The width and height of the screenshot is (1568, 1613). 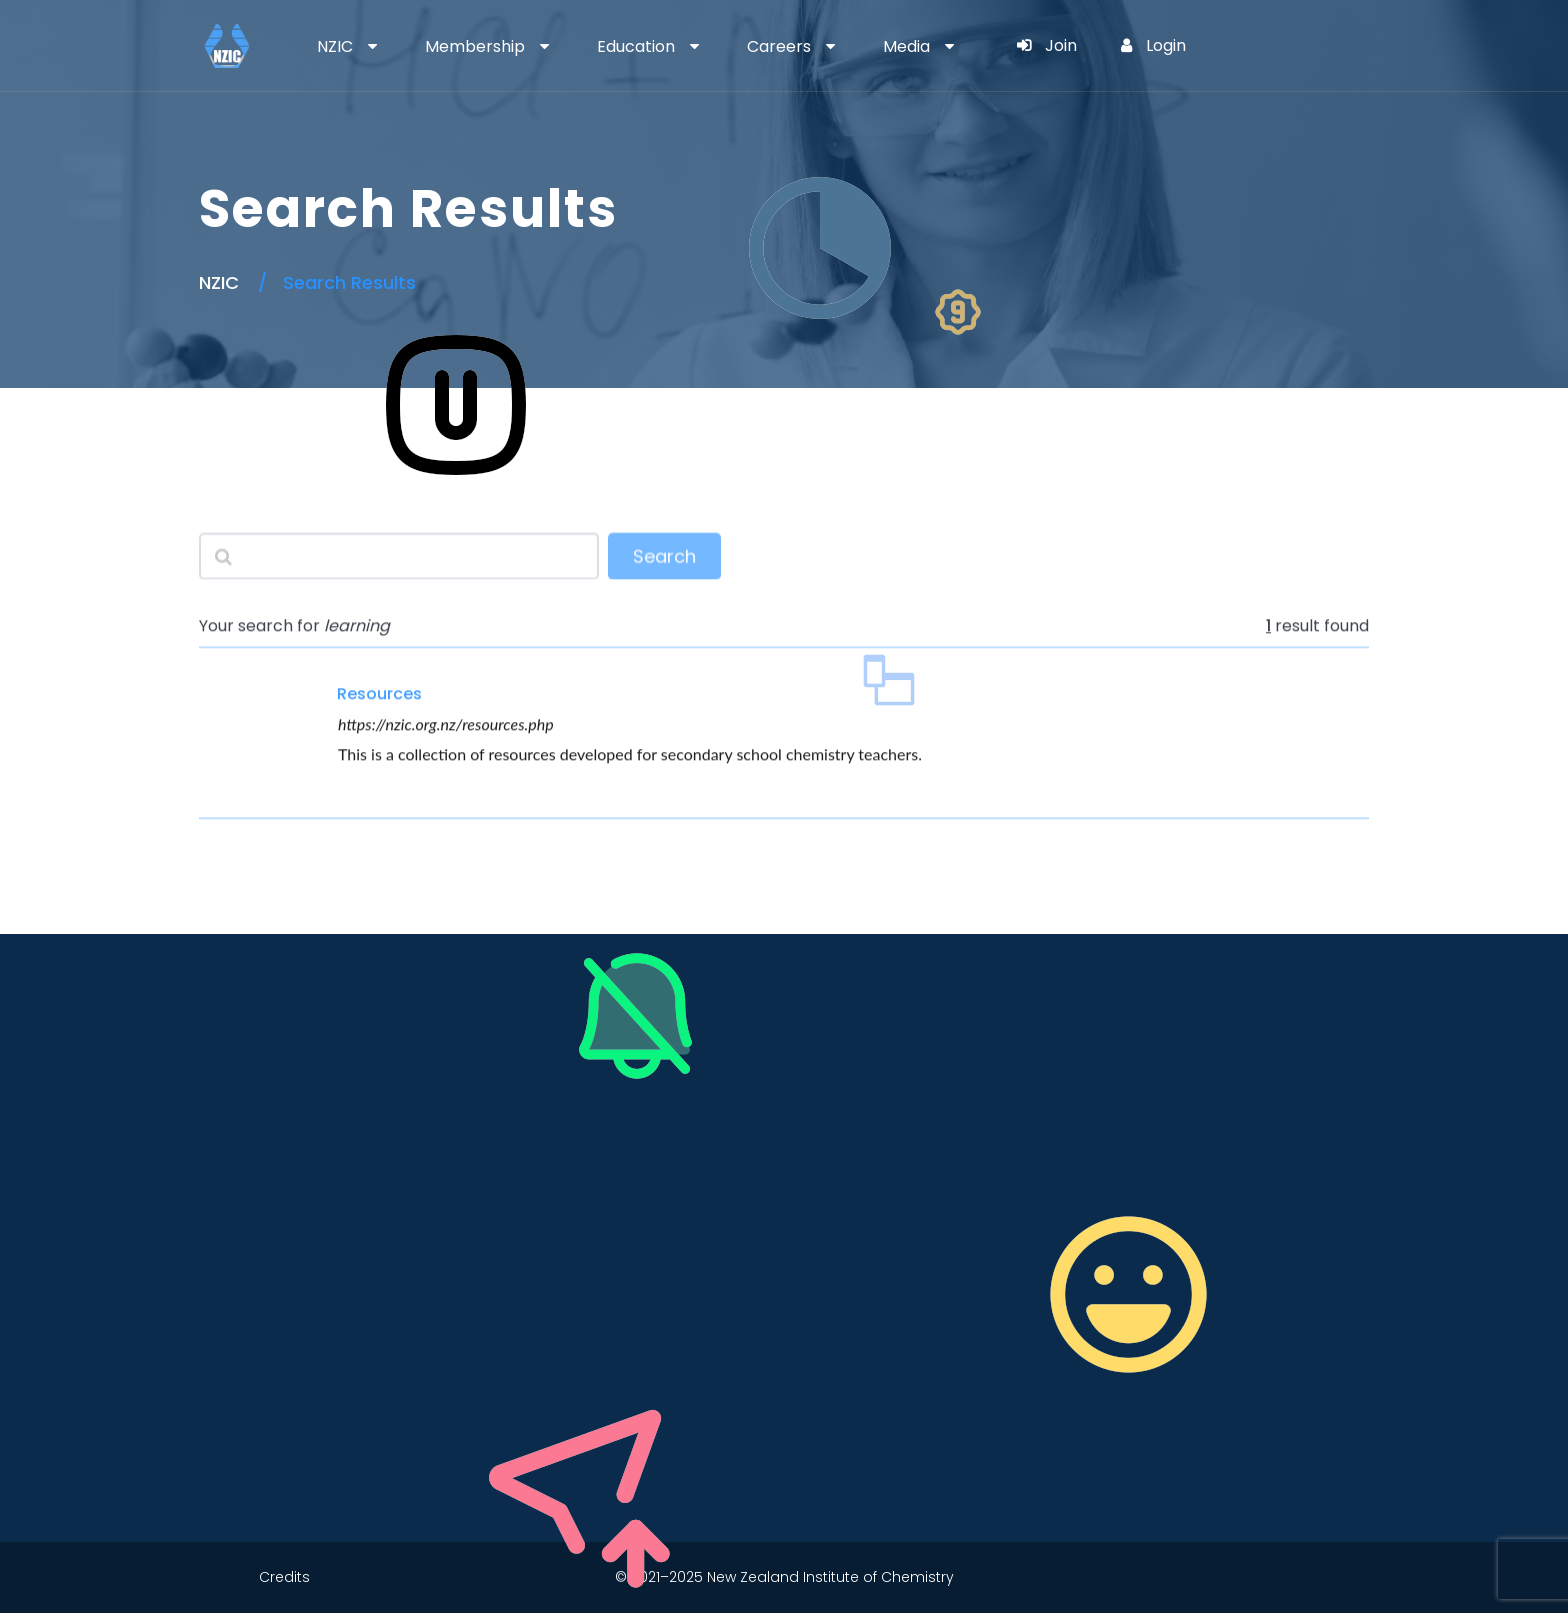 I want to click on indicates 33% progress or completion, so click(x=820, y=248).